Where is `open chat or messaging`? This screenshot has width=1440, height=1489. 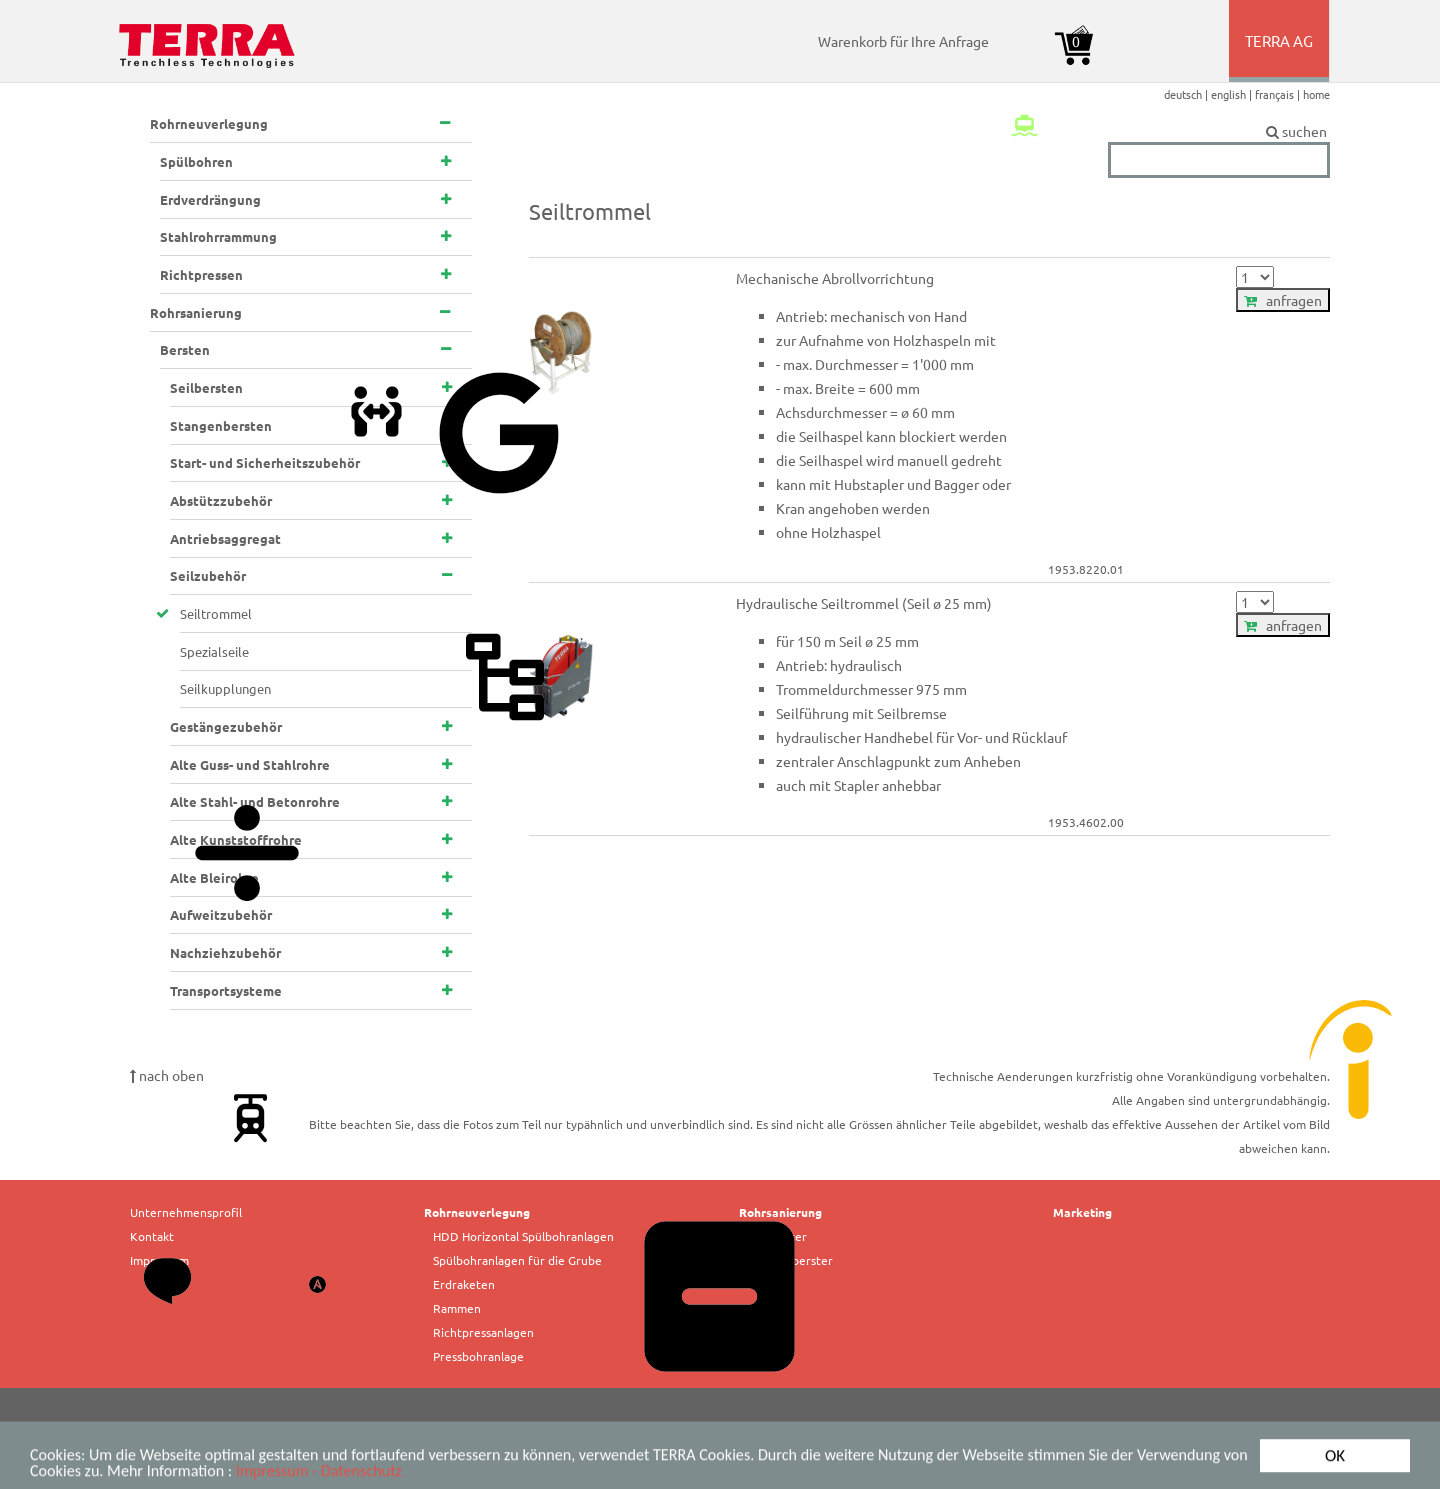
open chat or messaging is located at coordinates (167, 1279).